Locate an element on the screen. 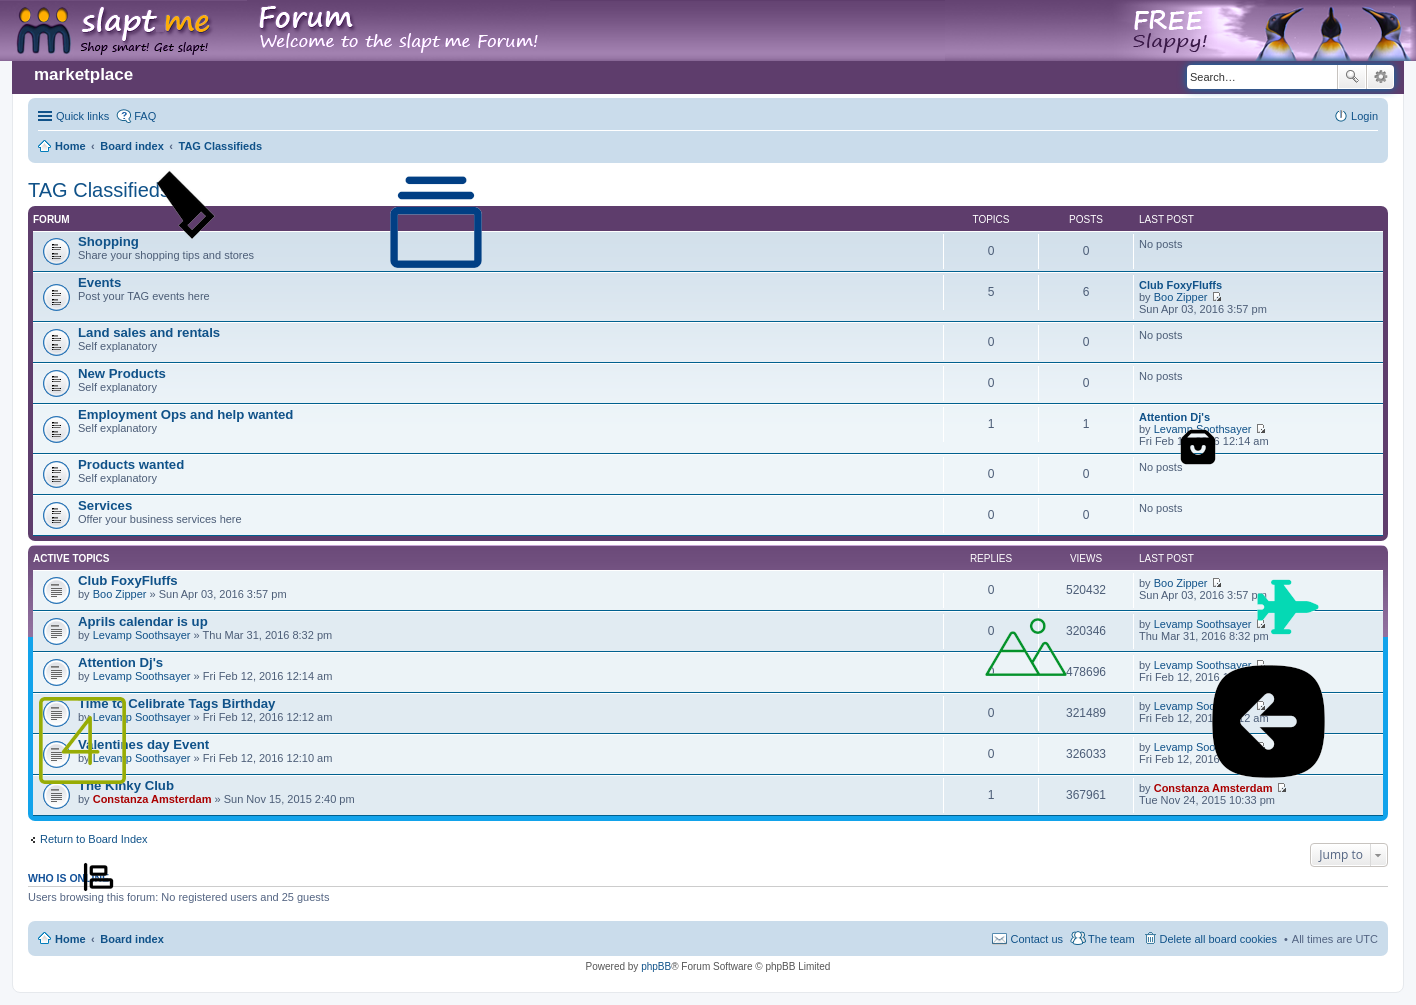 The width and height of the screenshot is (1416, 1005). find carpentry or woodworking services is located at coordinates (185, 204).